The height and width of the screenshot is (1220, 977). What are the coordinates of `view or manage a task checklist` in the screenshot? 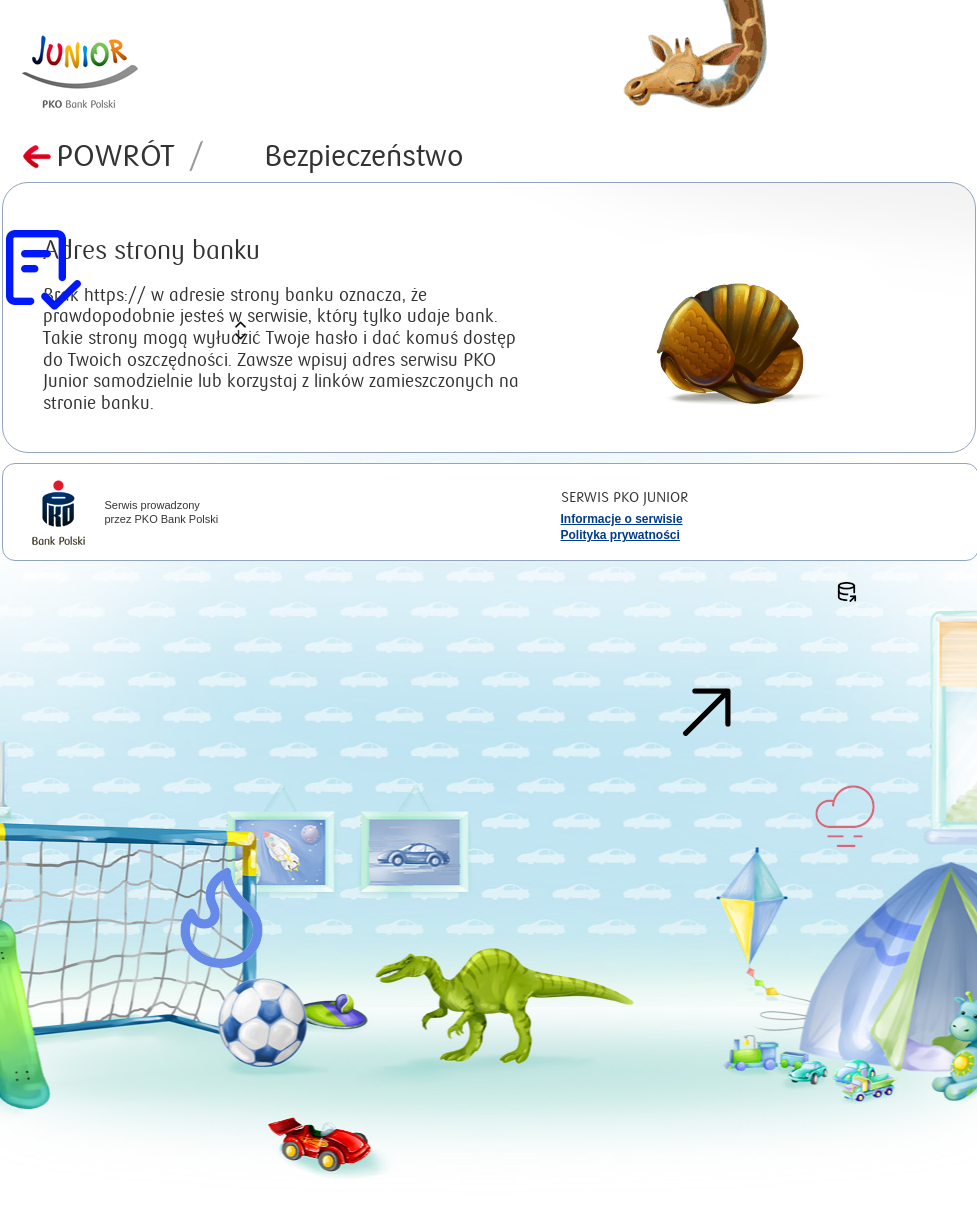 It's located at (41, 270).